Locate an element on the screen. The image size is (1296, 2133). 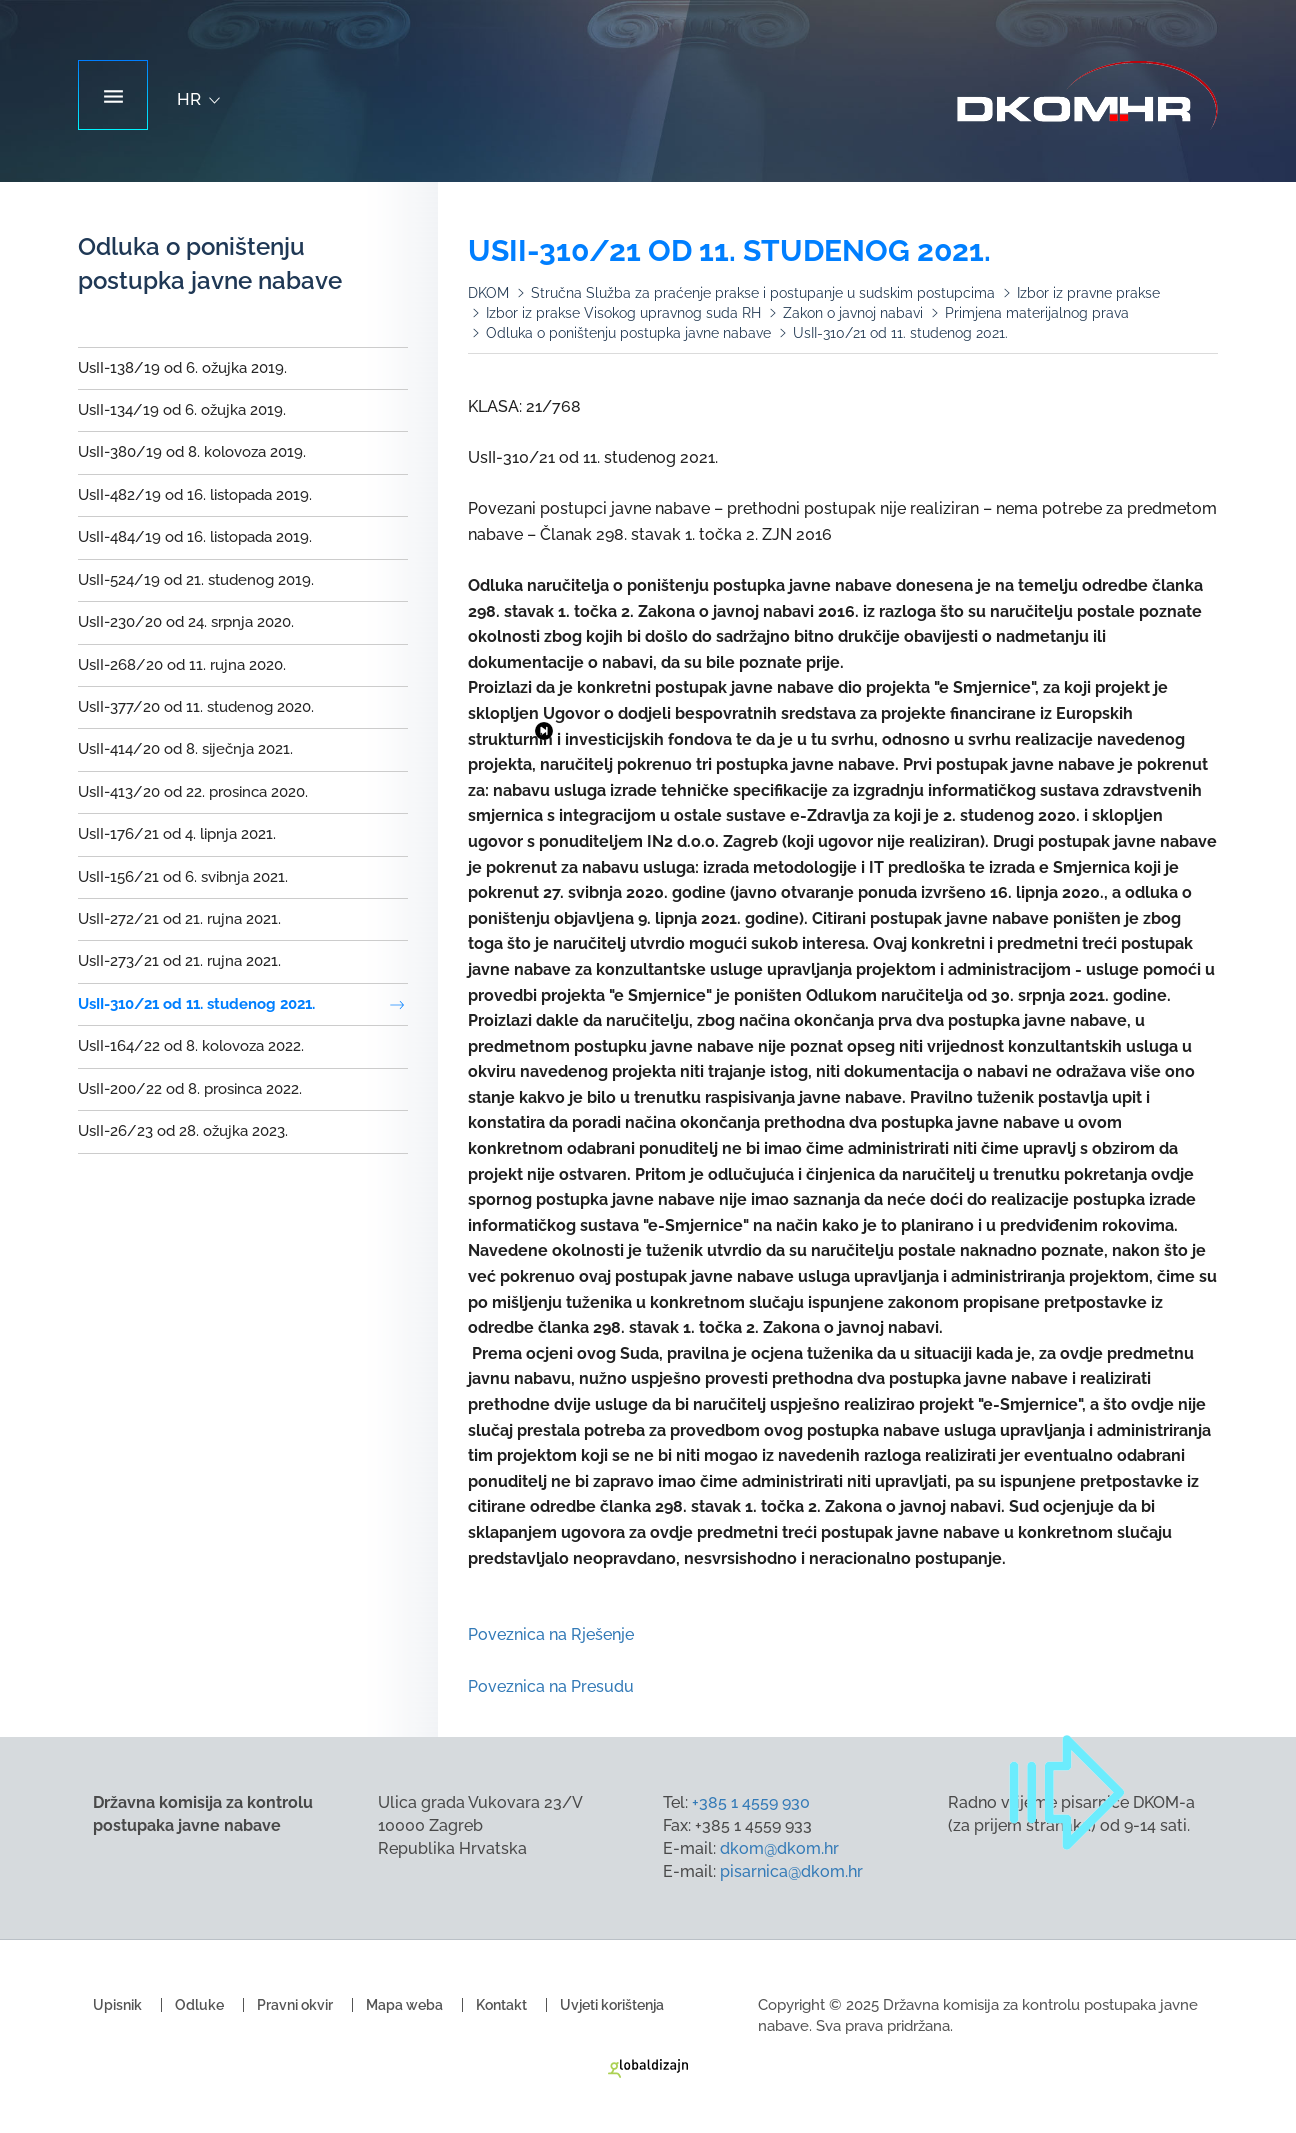
skip to the next track is located at coordinates (544, 731).